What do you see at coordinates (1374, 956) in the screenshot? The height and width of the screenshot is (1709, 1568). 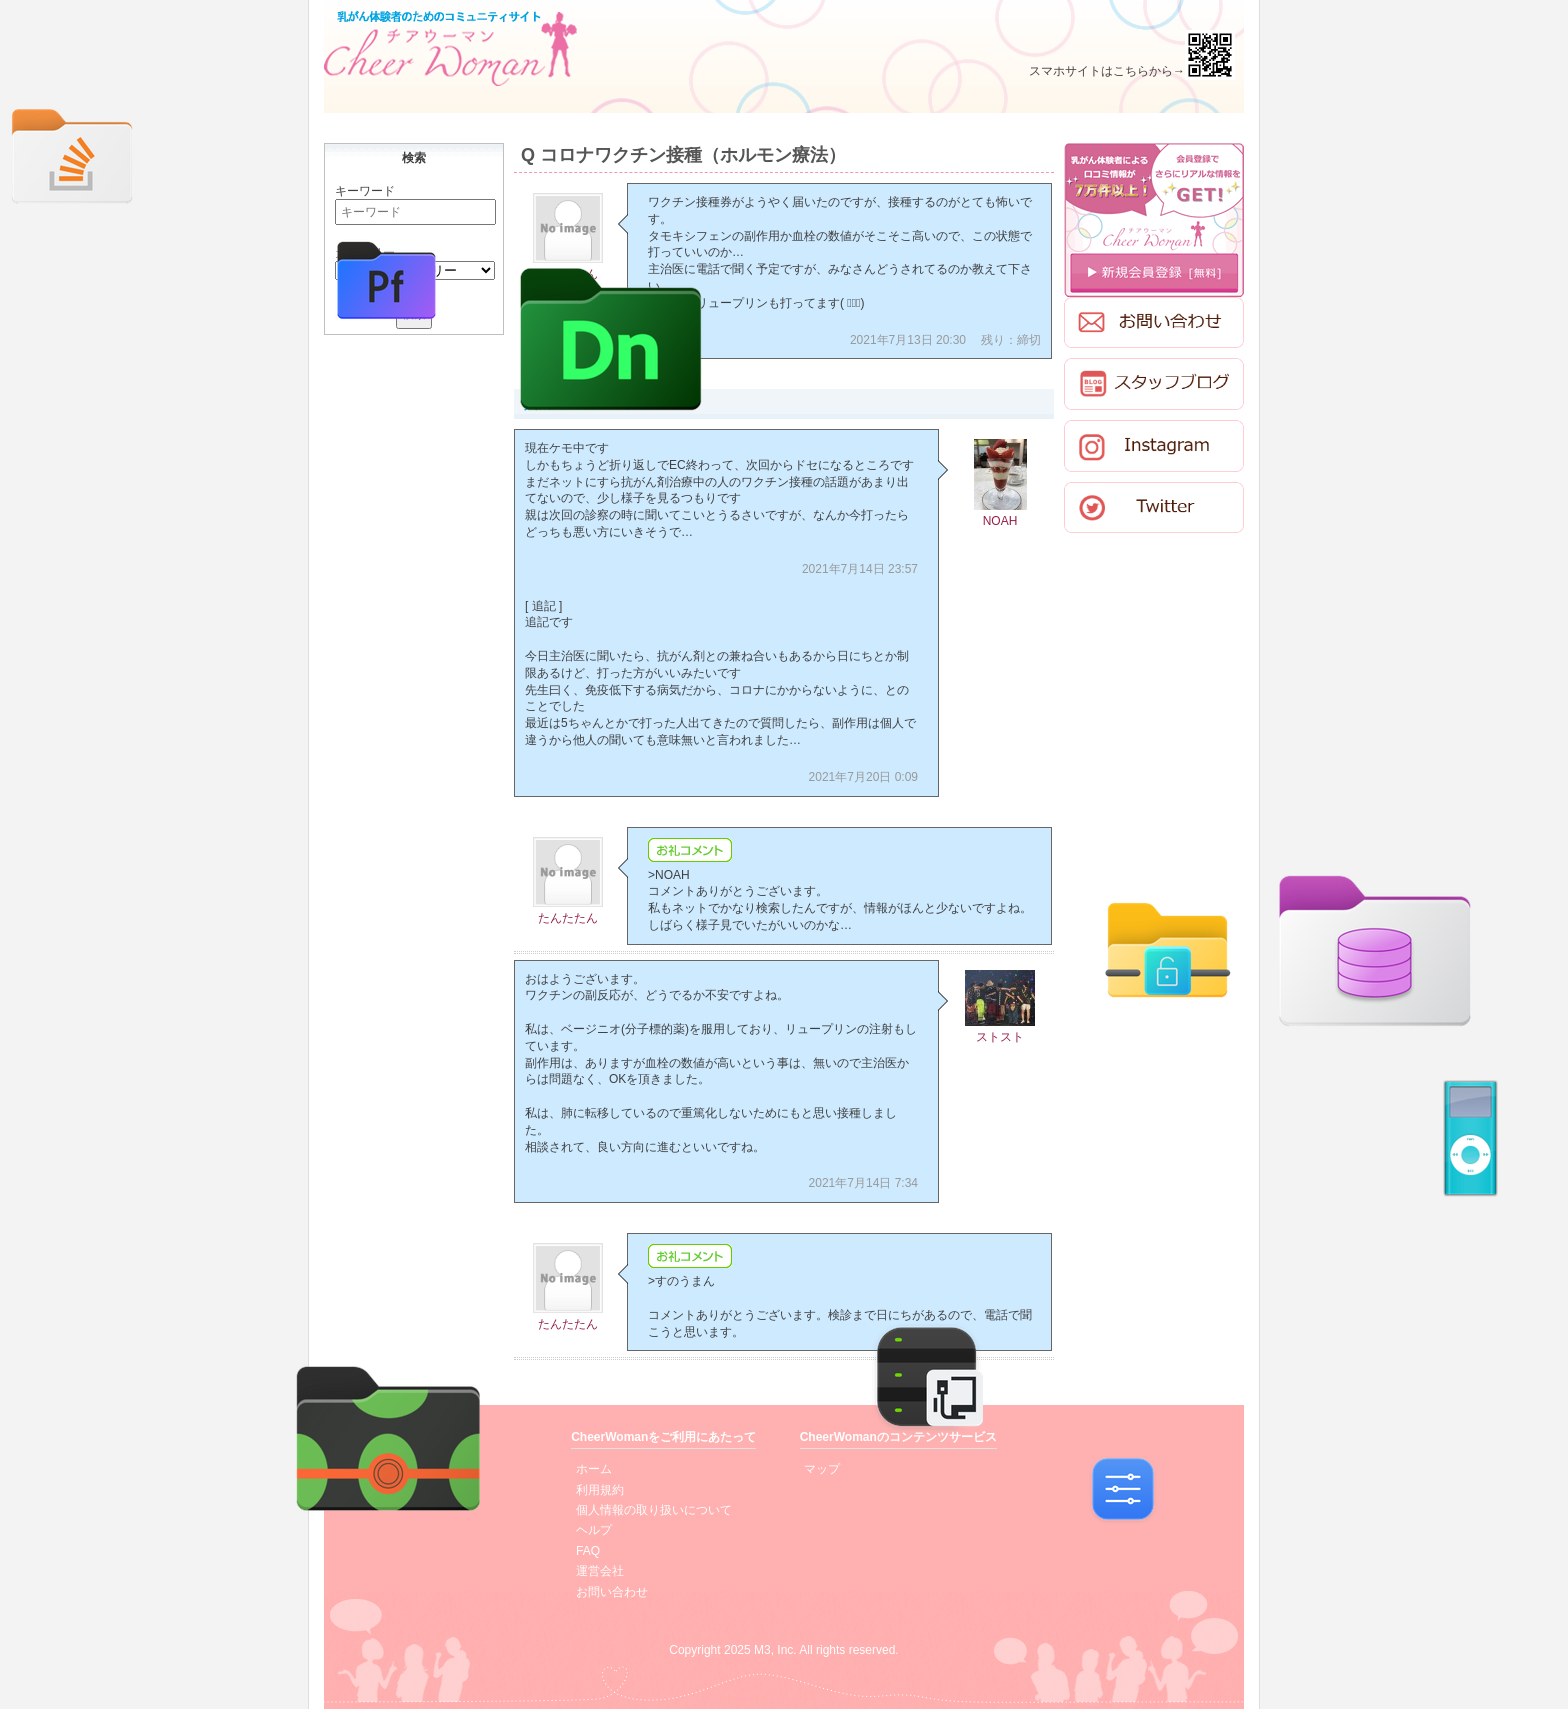 I see `open folder containing LibreOffice Base database files` at bounding box center [1374, 956].